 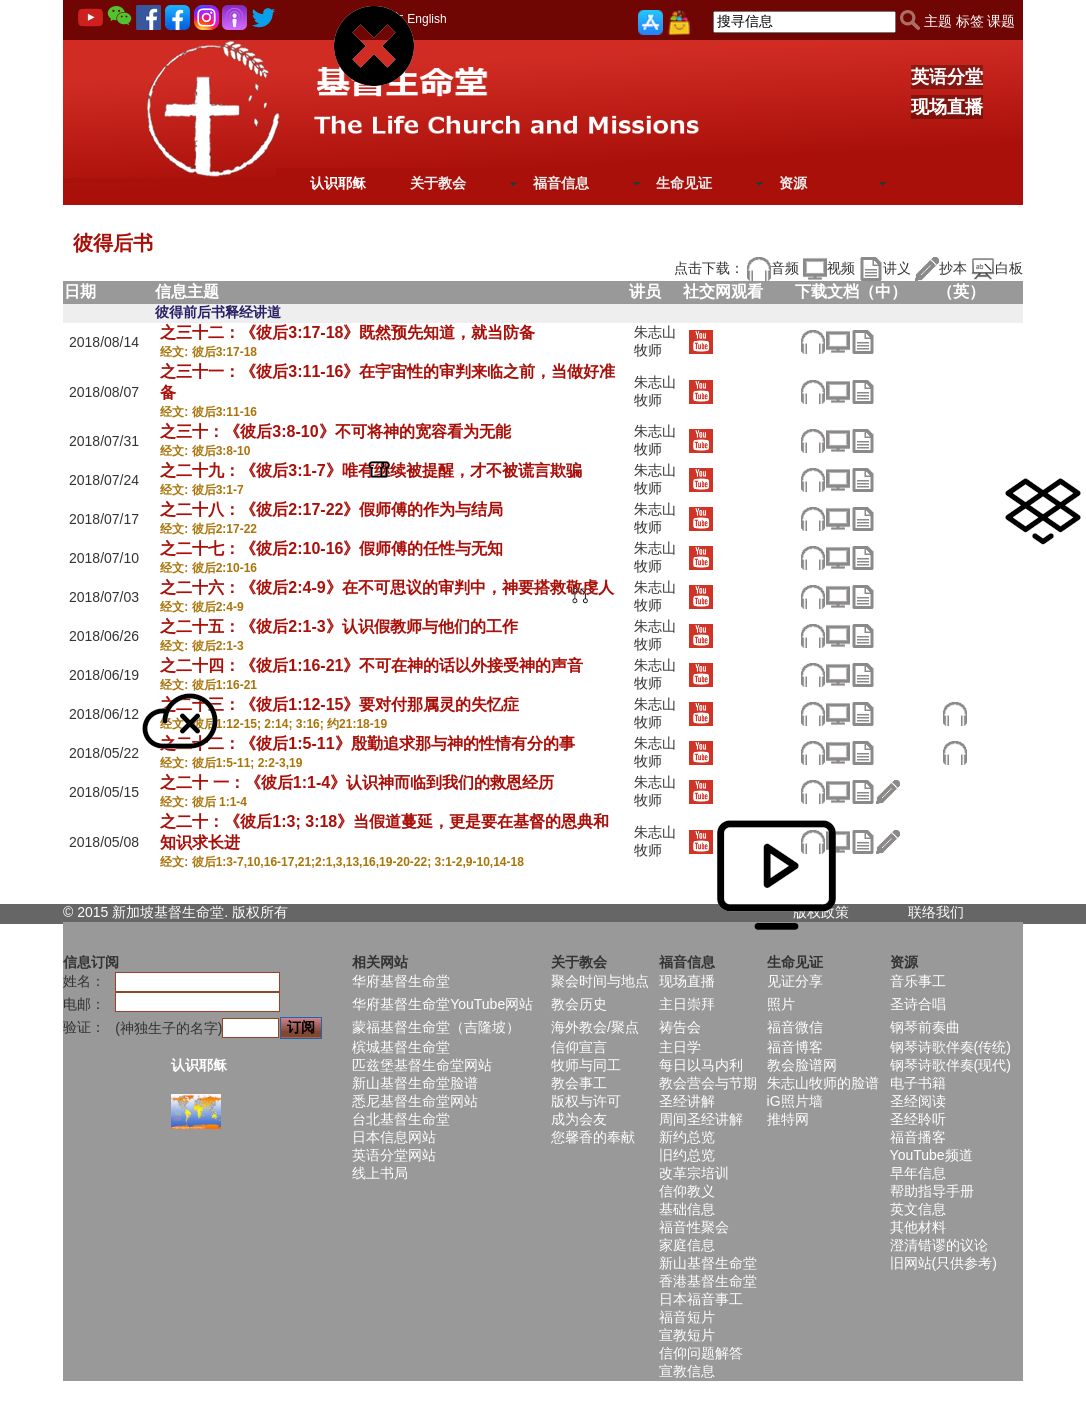 What do you see at coordinates (776, 870) in the screenshot?
I see `play video on desktop display` at bounding box center [776, 870].